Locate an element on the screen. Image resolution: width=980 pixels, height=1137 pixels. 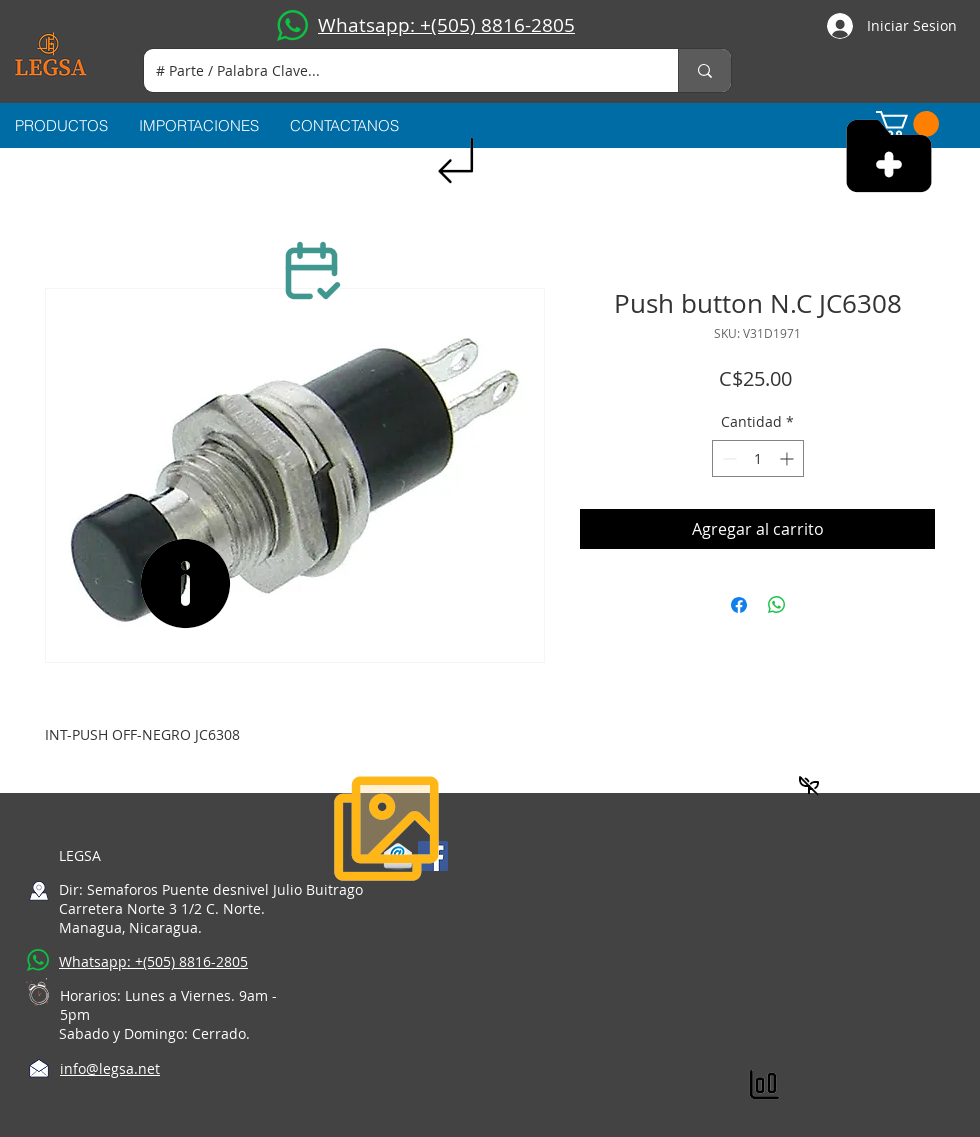
disable plant or garden tracking is located at coordinates (809, 786).